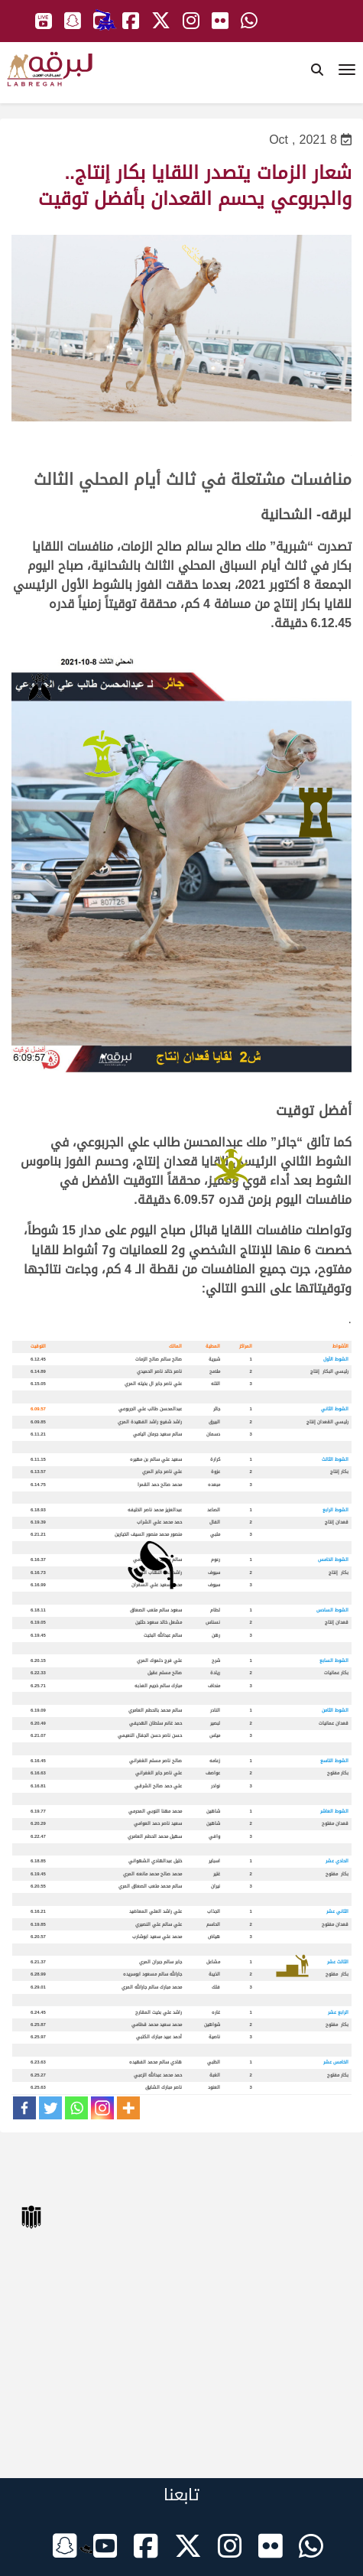 This screenshot has height=2576, width=363. I want to click on select a detective or spy character, so click(86, 2549).